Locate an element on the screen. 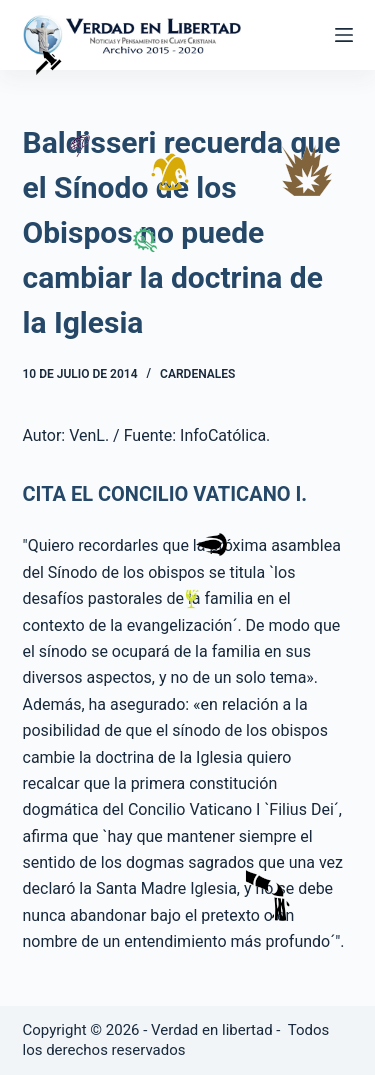 Image resolution: width=375 pixels, height=1075 pixels. indicates fragile item or breakable content is located at coordinates (191, 599).